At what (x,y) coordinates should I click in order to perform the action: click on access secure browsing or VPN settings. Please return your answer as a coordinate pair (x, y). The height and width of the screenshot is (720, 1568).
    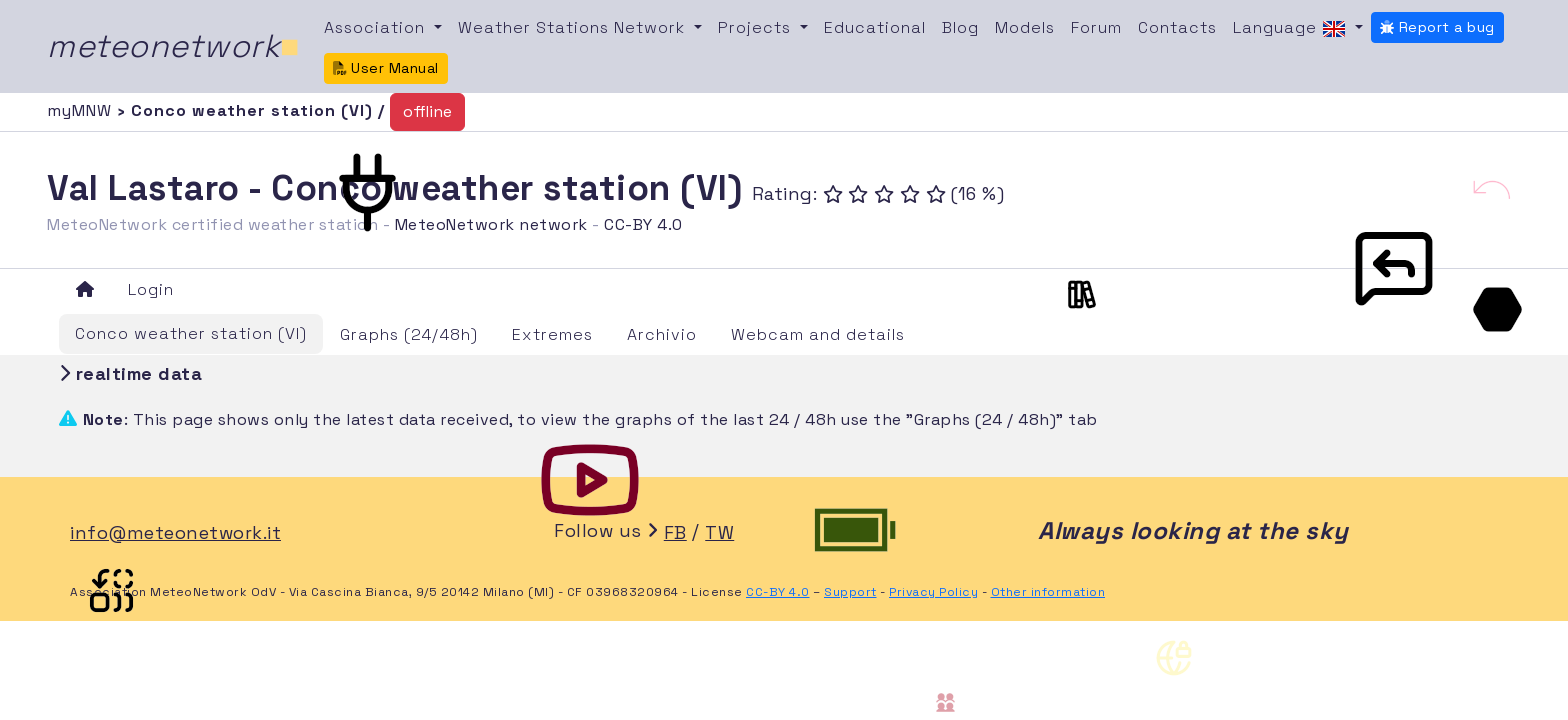
    Looking at the image, I should click on (1174, 658).